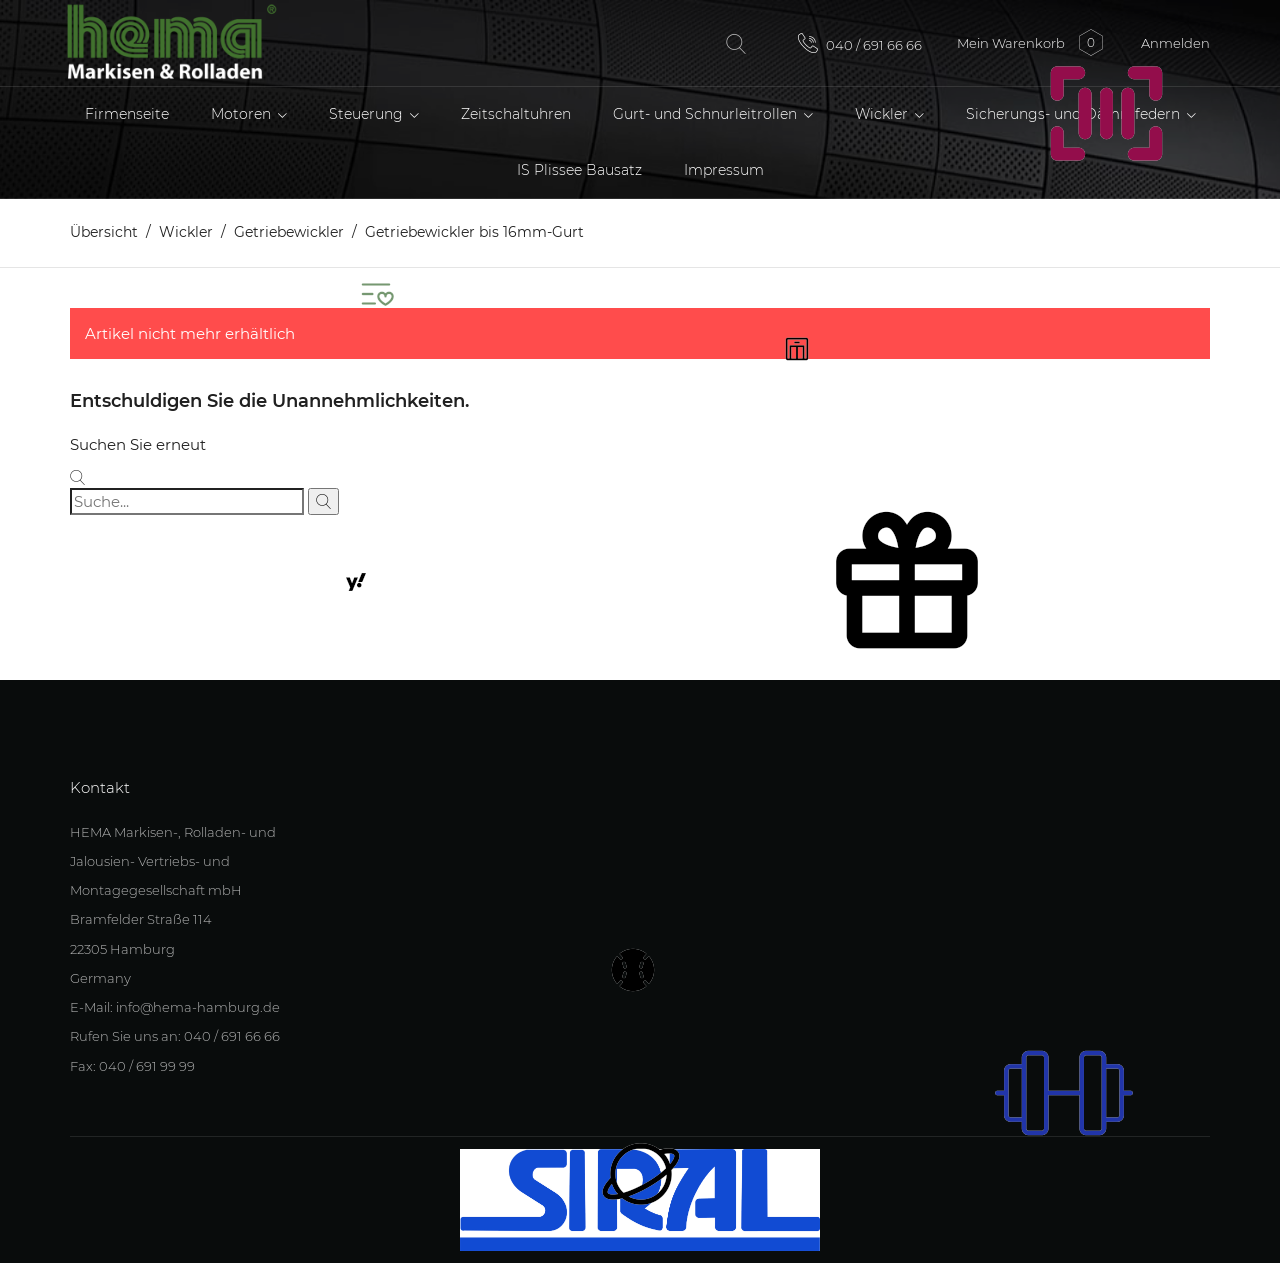 This screenshot has width=1280, height=1263. Describe the element at coordinates (907, 588) in the screenshot. I see `view or redeem a gift` at that location.